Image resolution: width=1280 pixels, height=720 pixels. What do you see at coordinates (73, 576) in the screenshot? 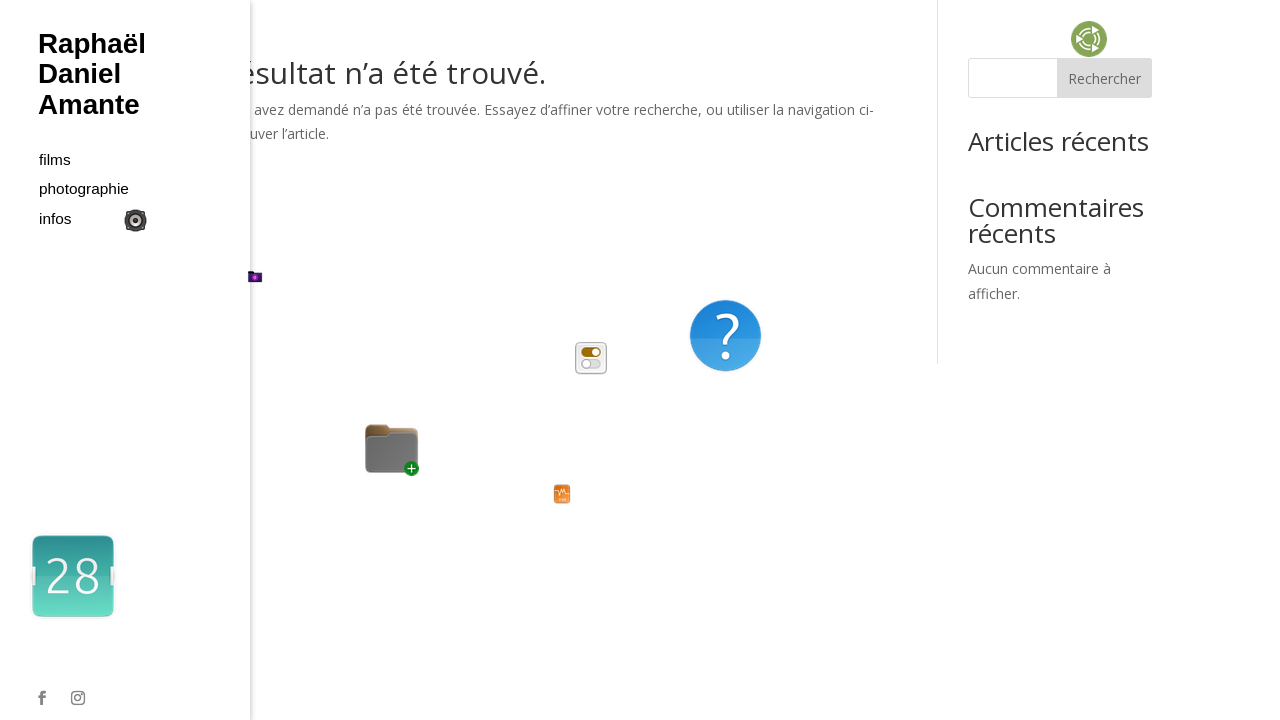
I see `open the calendar app` at bounding box center [73, 576].